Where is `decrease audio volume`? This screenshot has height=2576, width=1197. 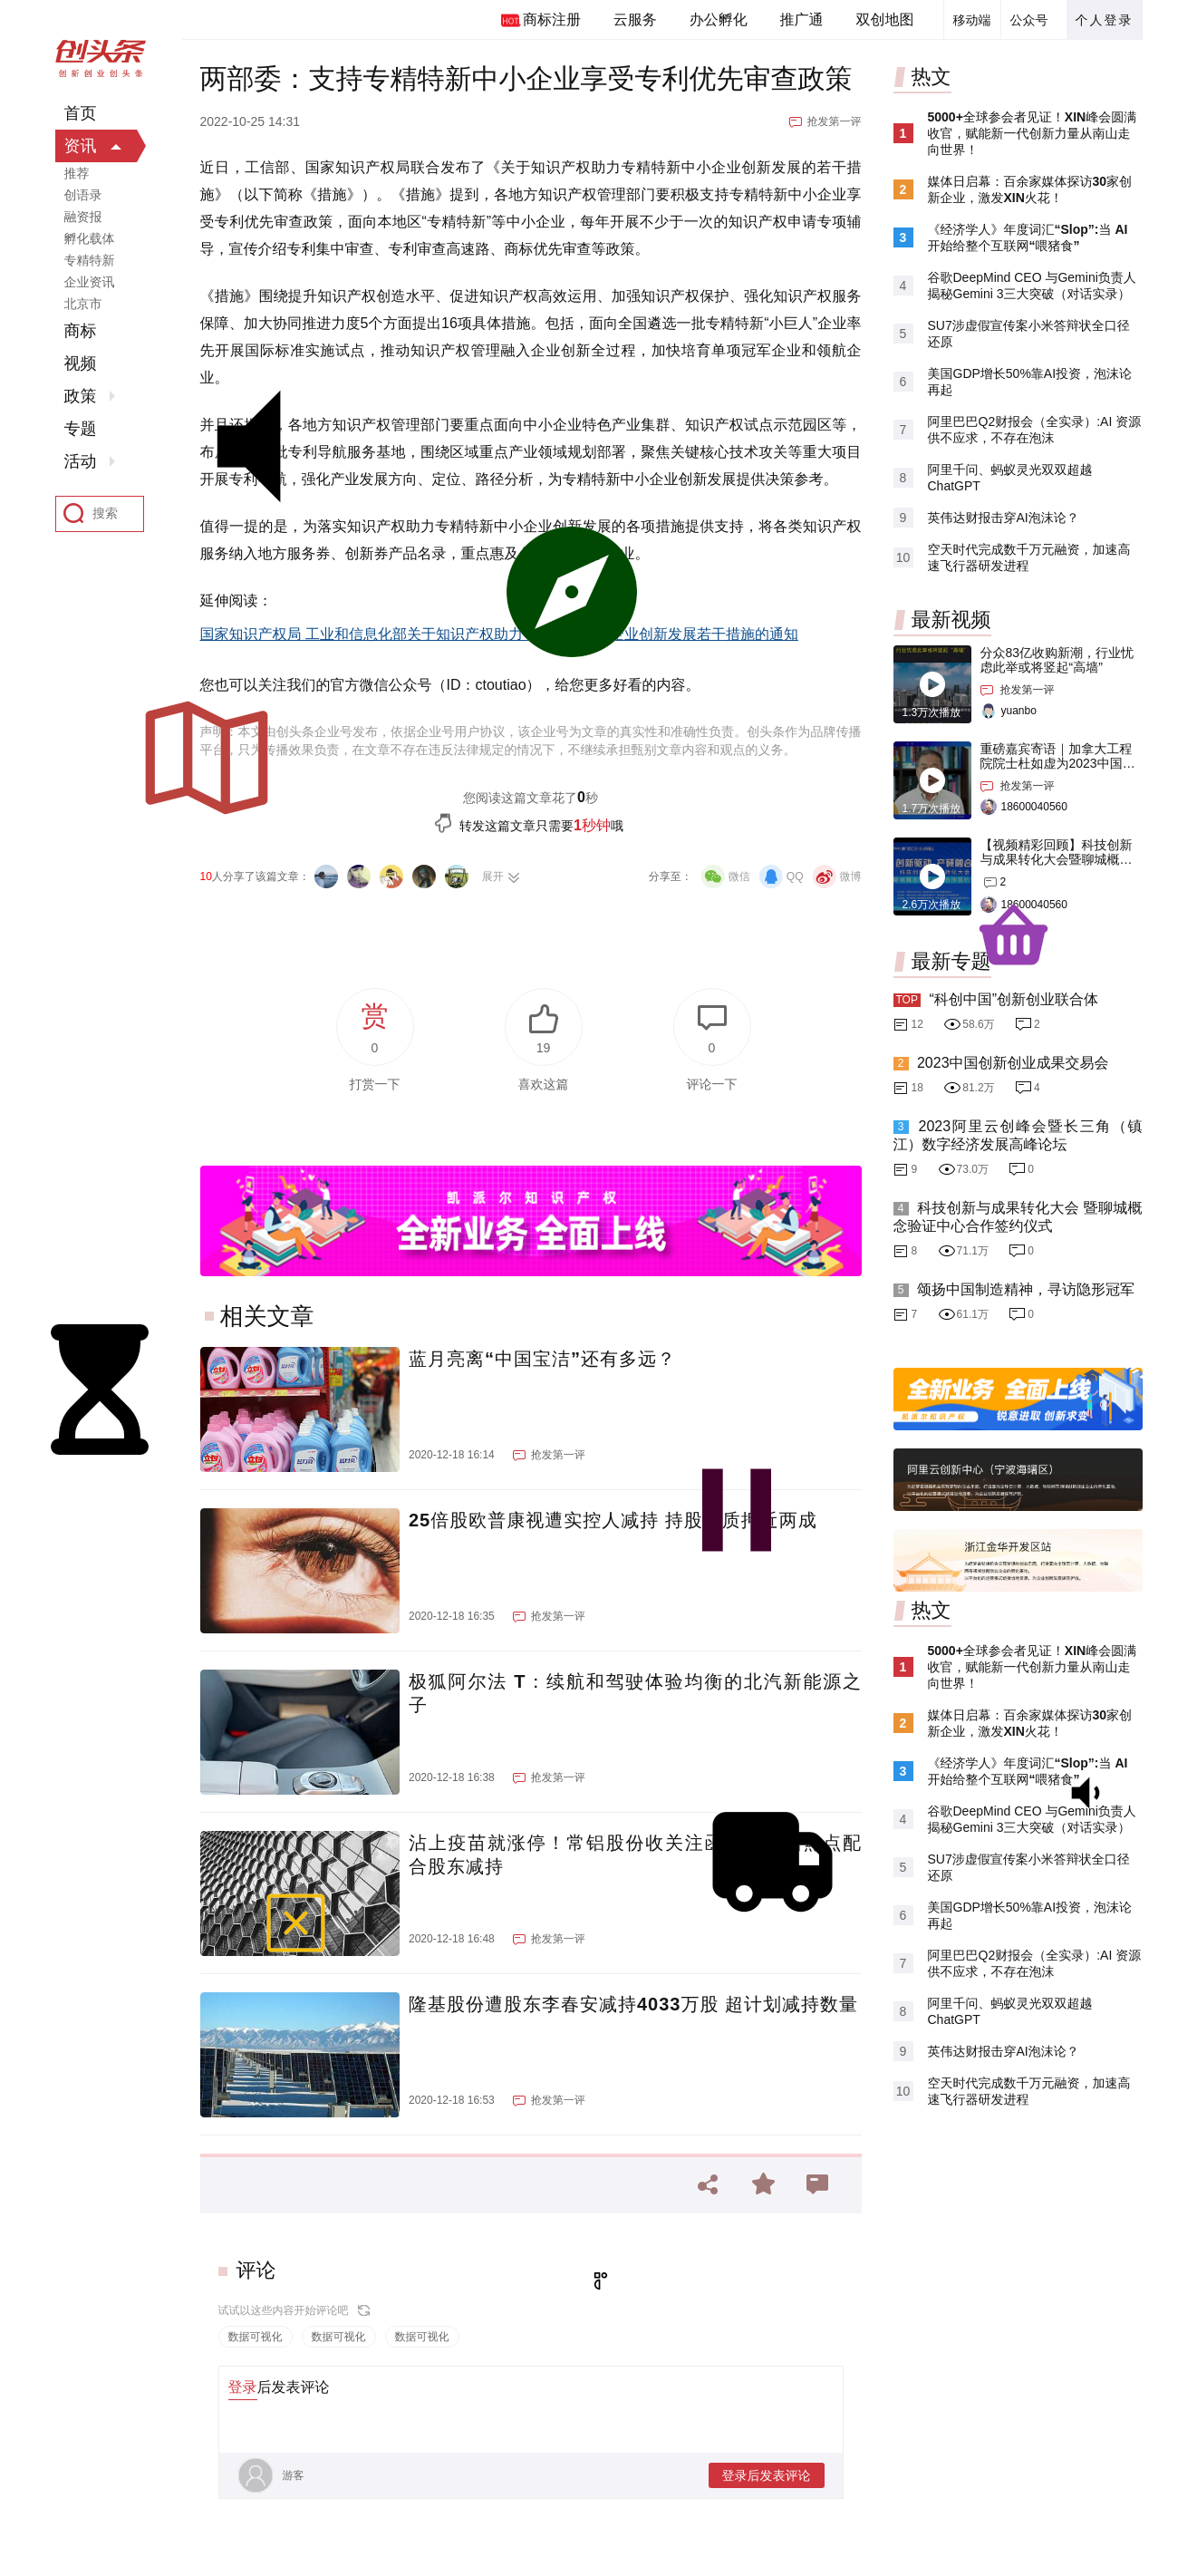 decrease audio volume is located at coordinates (1086, 1793).